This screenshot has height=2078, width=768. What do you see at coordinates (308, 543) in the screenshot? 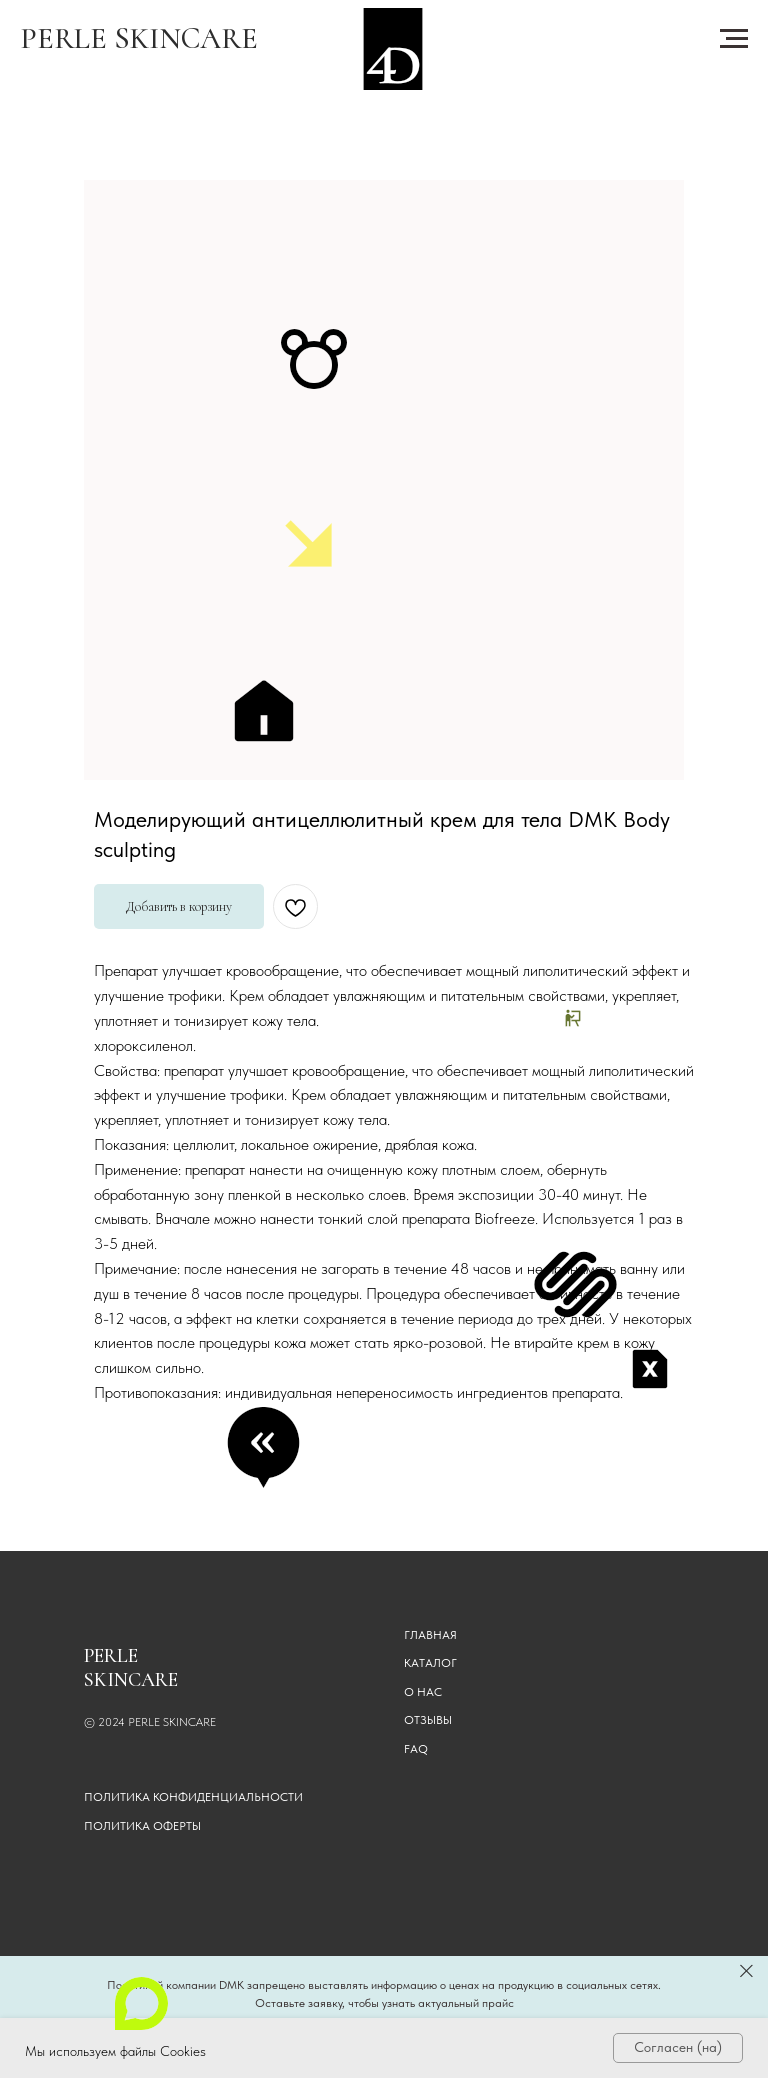
I see `navigate to the next item below` at bounding box center [308, 543].